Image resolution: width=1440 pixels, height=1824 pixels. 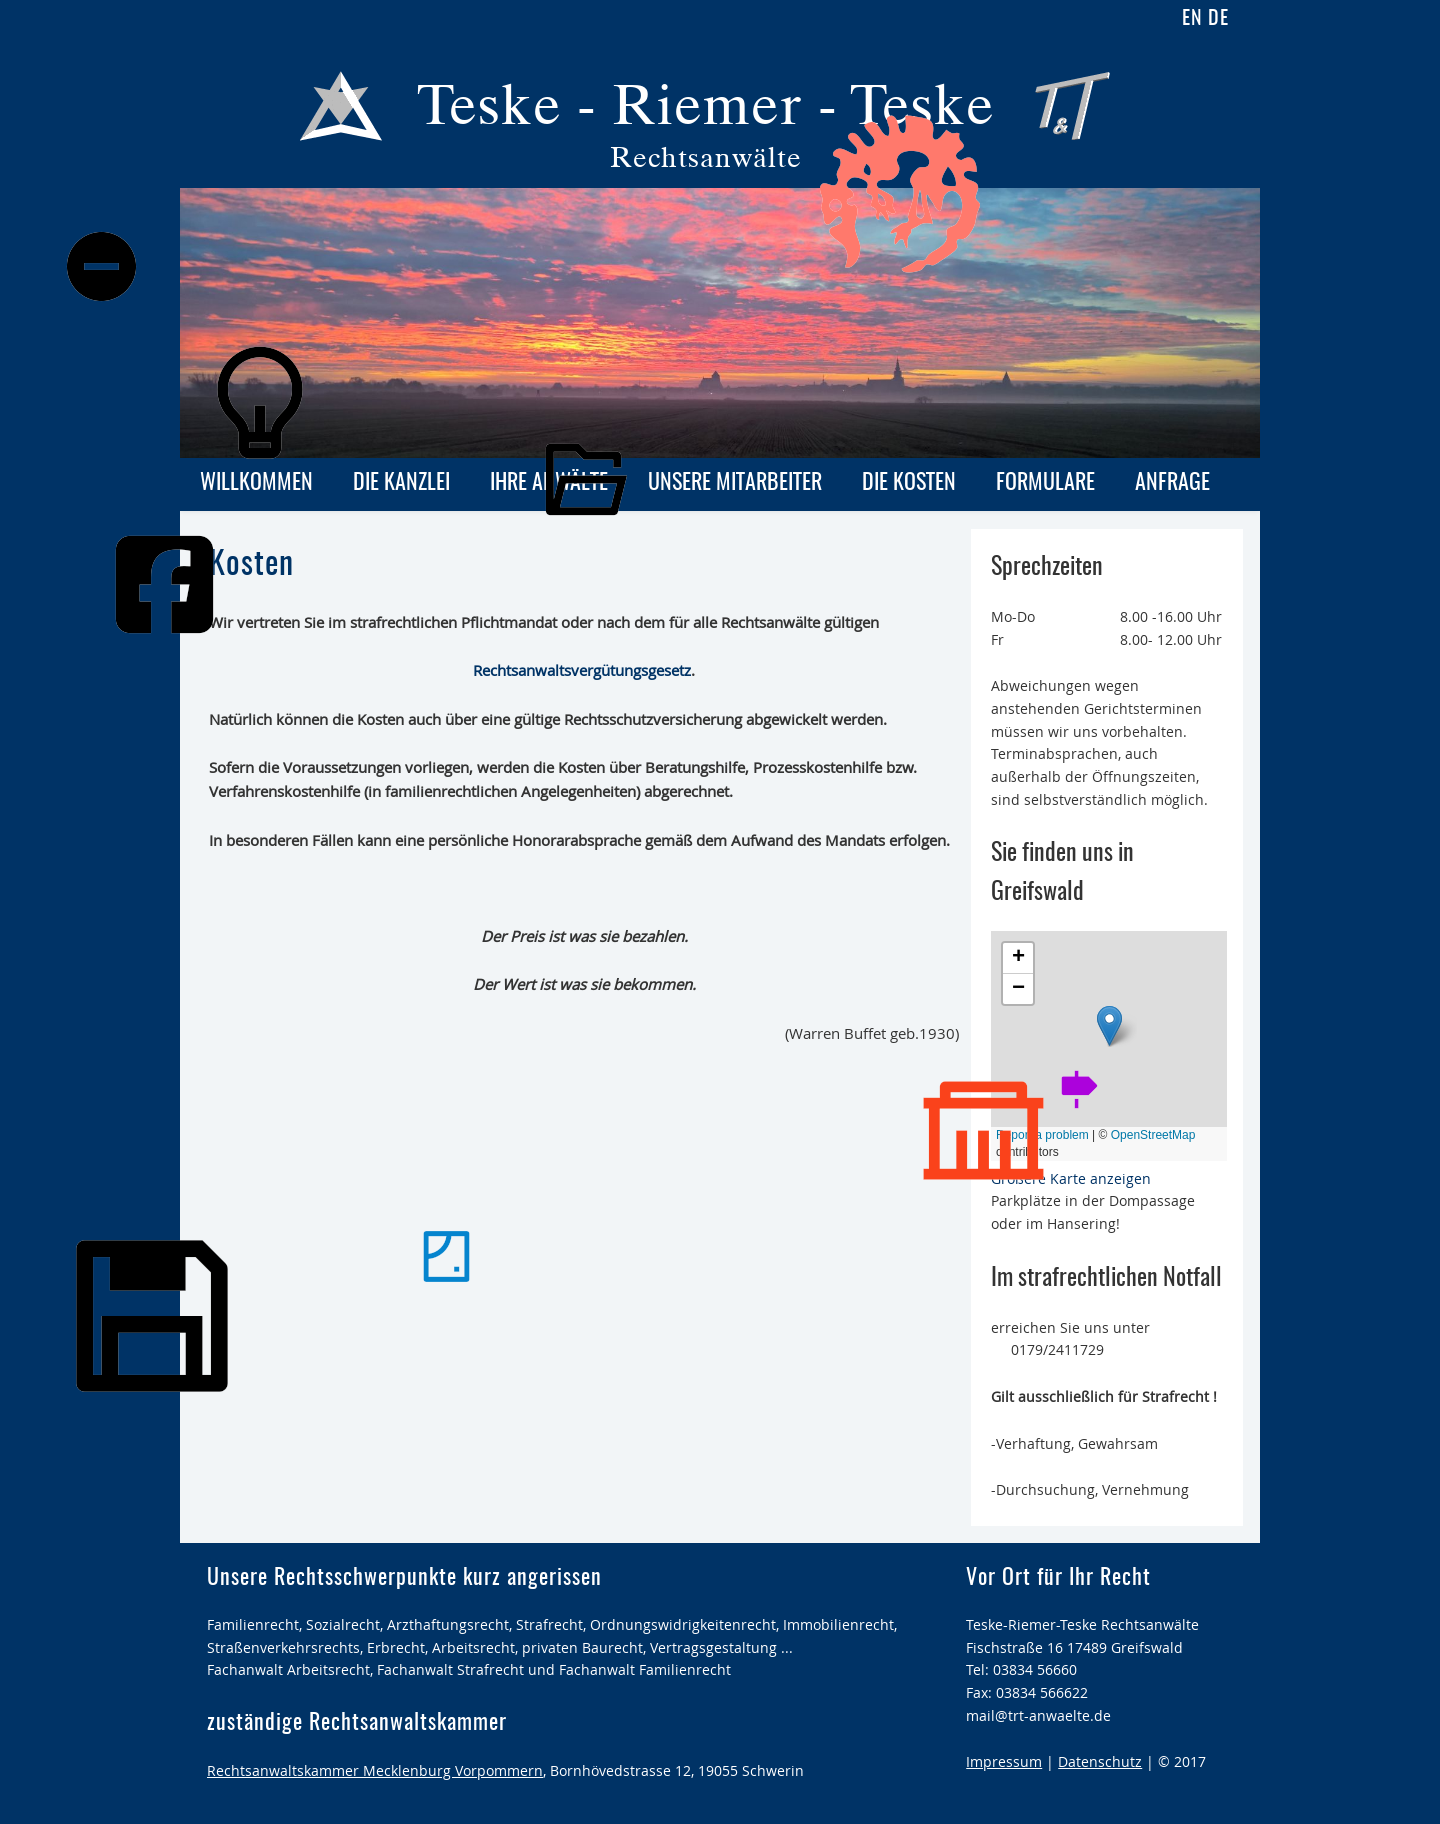 I want to click on paradox interactive company logo, so click(x=900, y=194).